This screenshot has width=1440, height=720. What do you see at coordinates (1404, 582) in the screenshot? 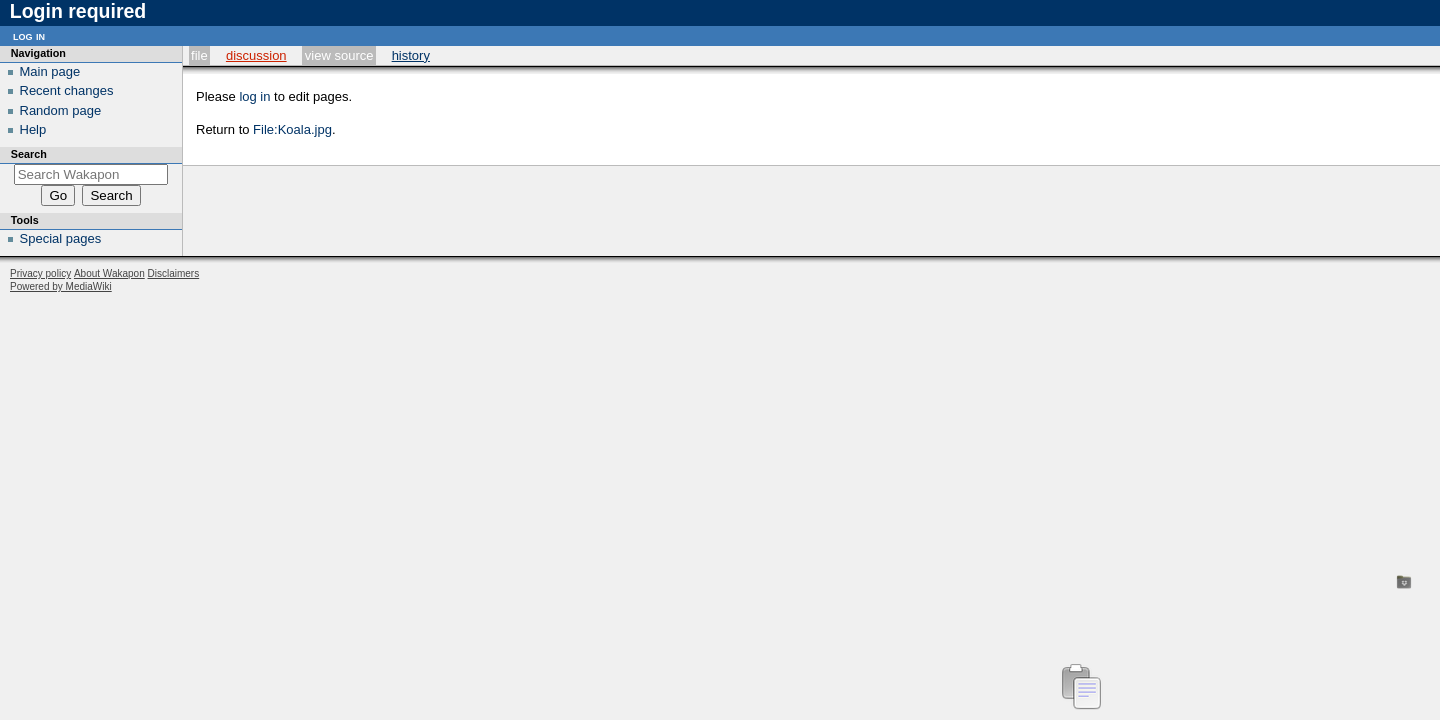
I see `open your dropbox synced folder` at bounding box center [1404, 582].